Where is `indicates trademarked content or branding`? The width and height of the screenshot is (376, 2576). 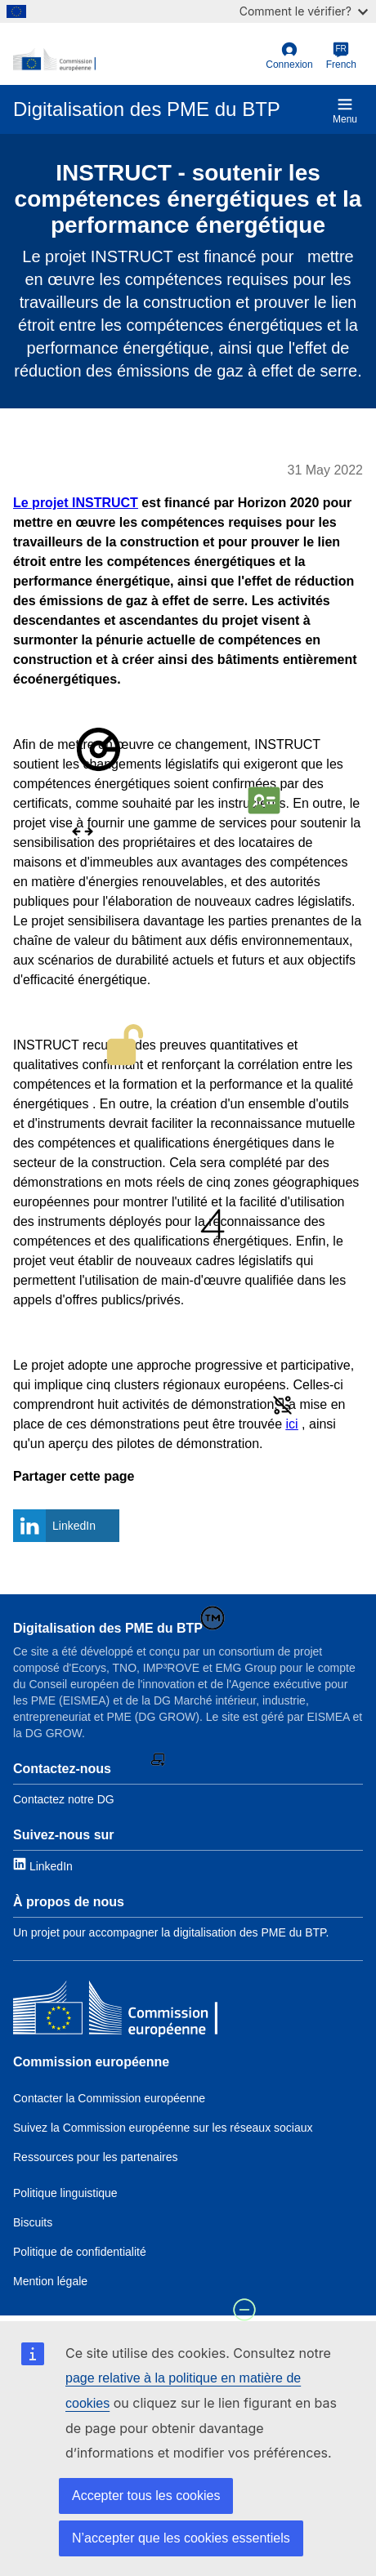
indicates trademarked content or branding is located at coordinates (213, 1618).